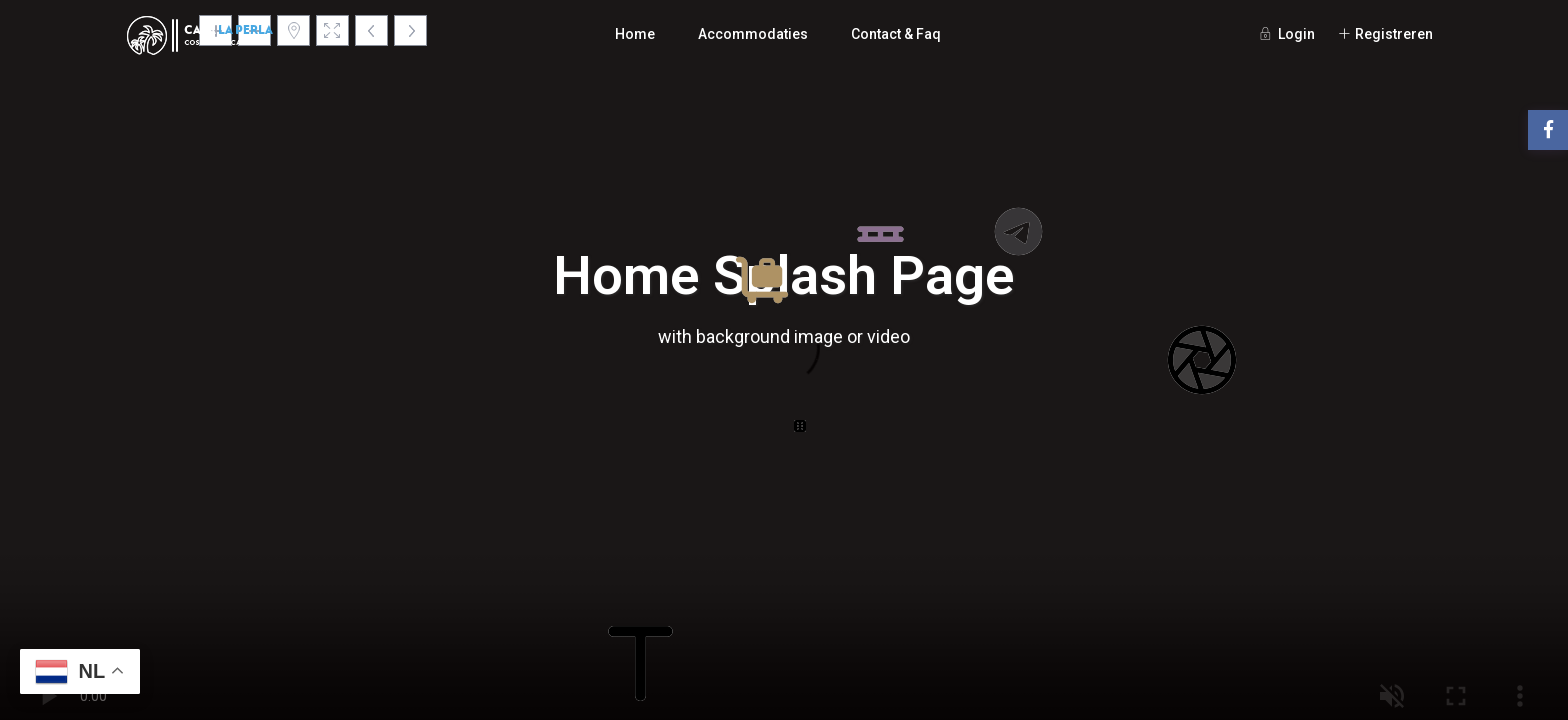 The width and height of the screenshot is (1568, 720). Describe the element at coordinates (1018, 231) in the screenshot. I see `open telegram messaging app` at that location.